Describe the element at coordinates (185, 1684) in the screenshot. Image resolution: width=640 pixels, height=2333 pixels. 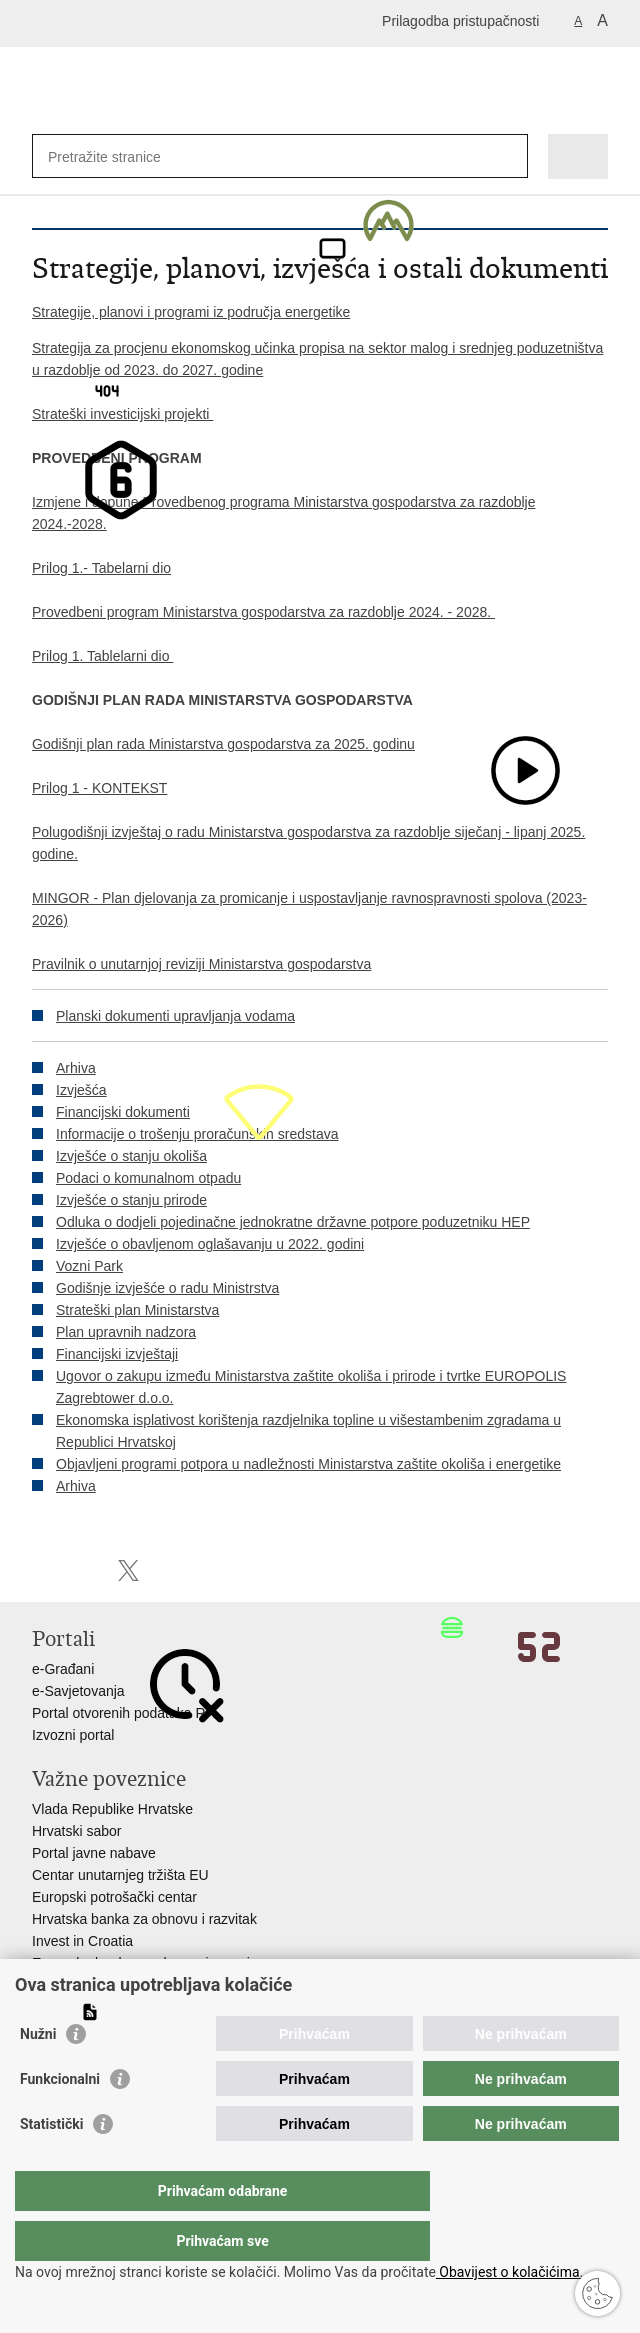
I see `cancel a scheduled event or timer` at that location.